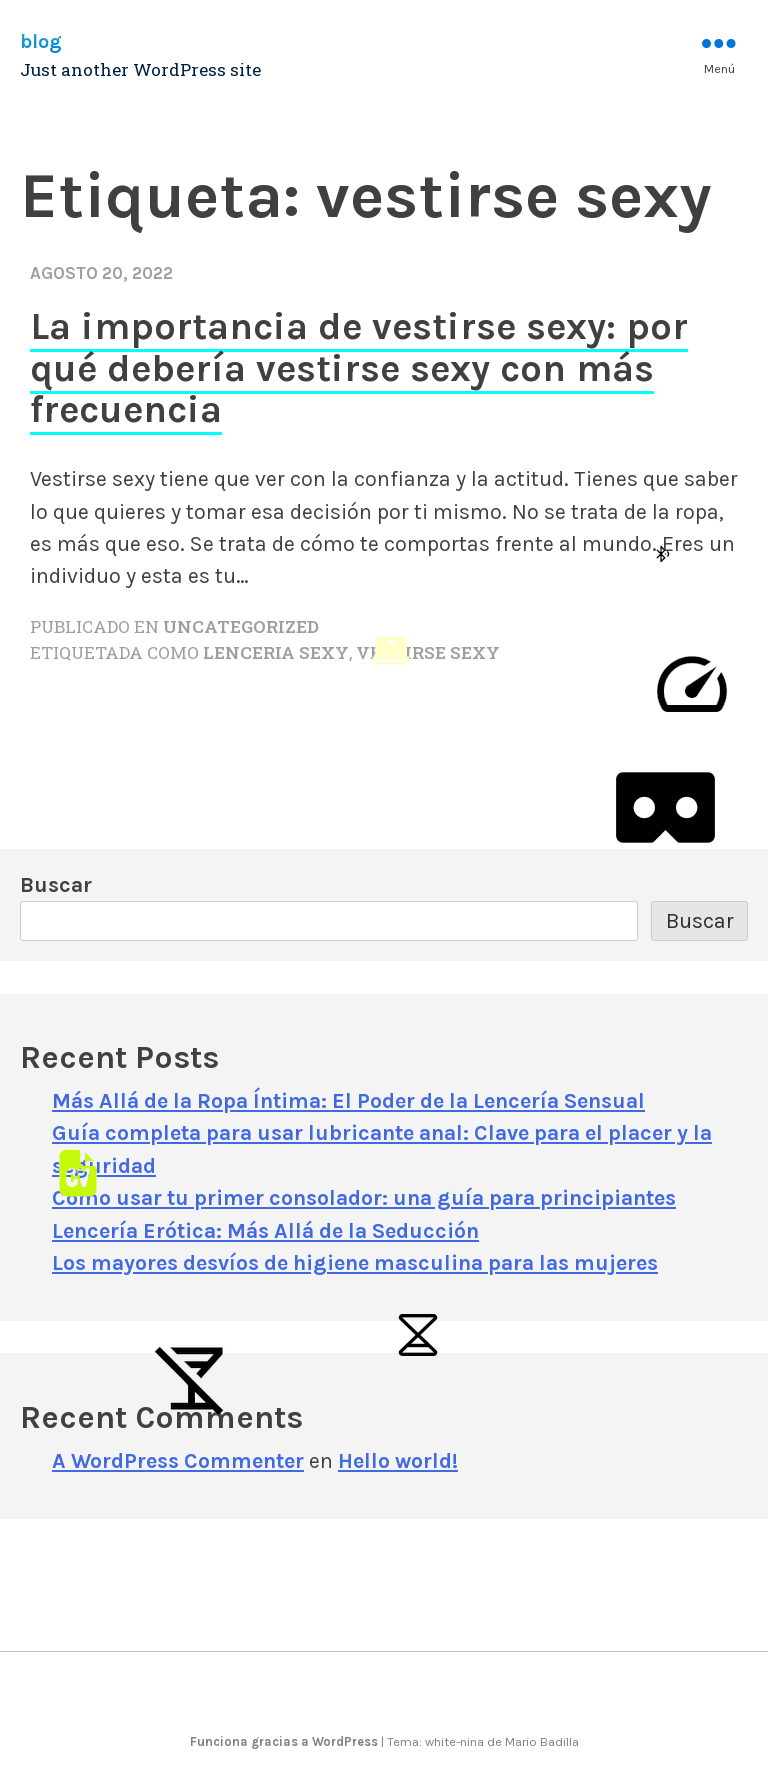 Image resolution: width=768 pixels, height=1791 pixels. Describe the element at coordinates (391, 650) in the screenshot. I see `switch to desktop view` at that location.